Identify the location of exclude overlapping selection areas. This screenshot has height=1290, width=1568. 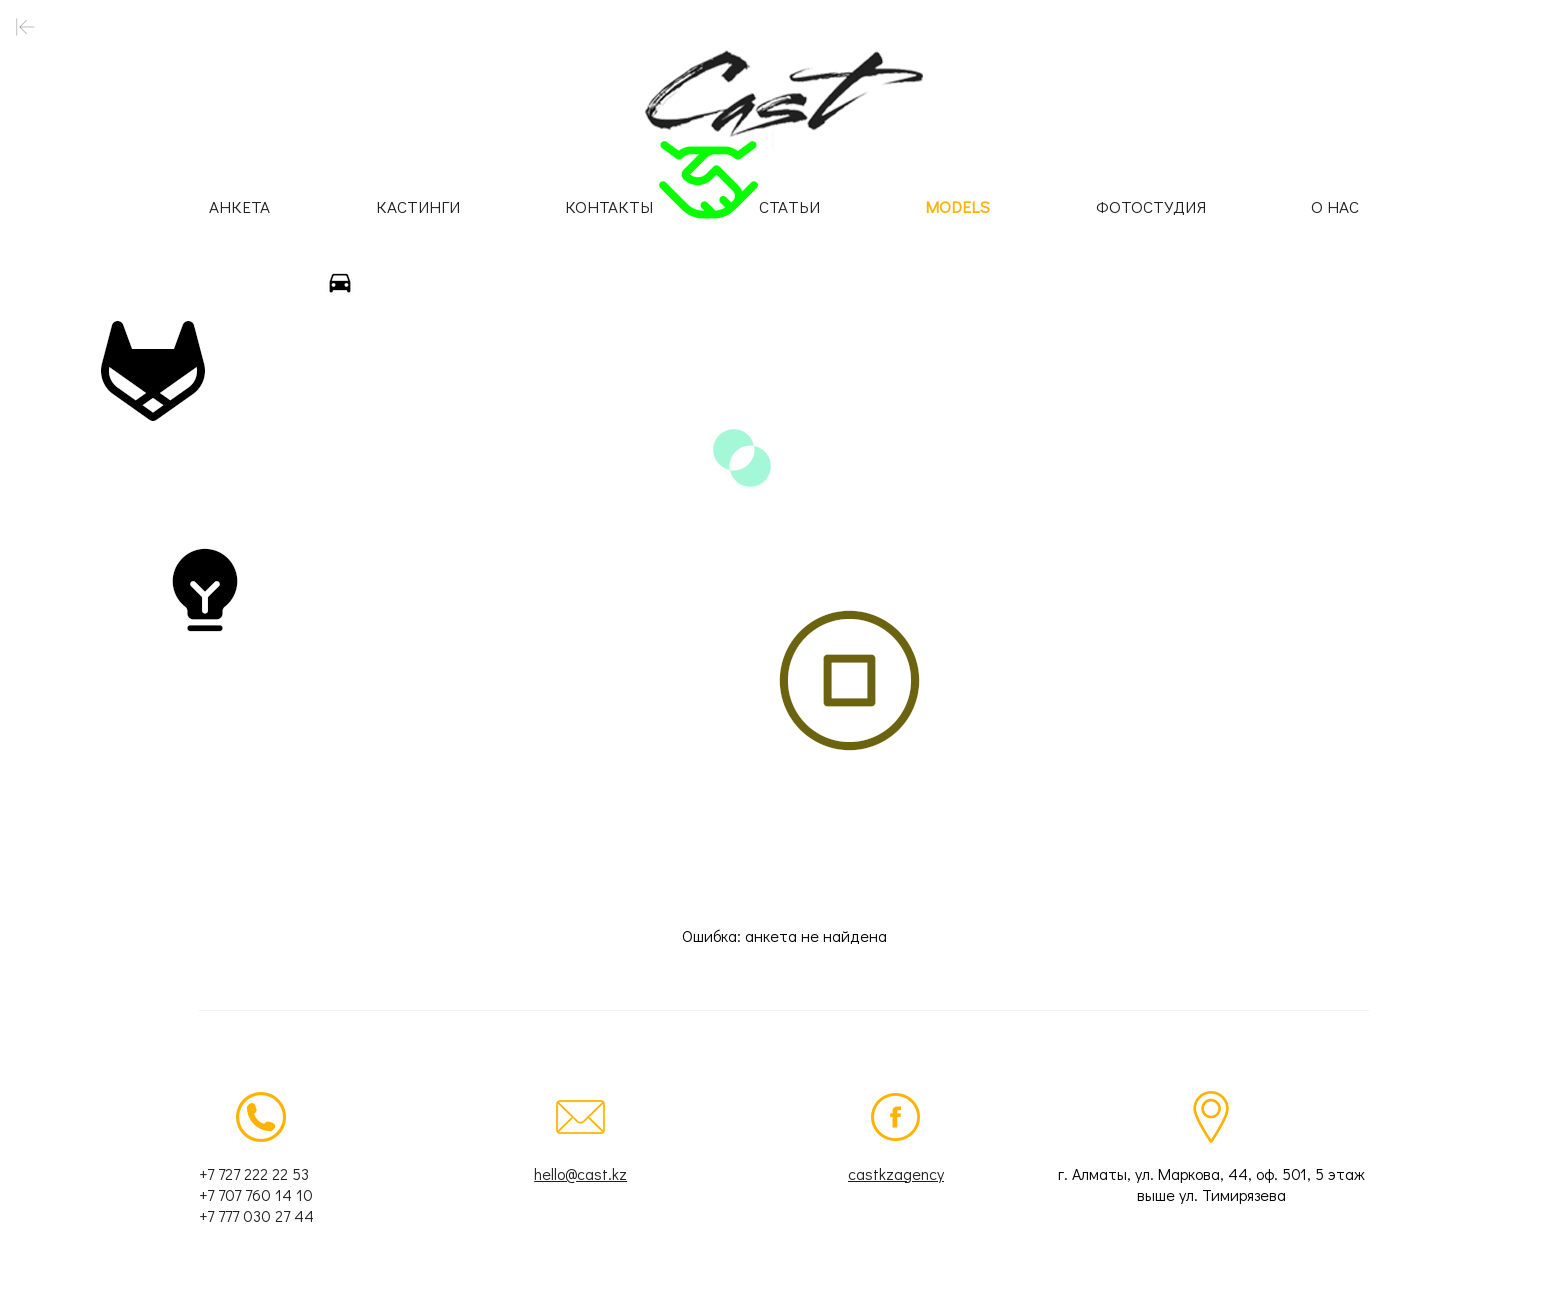
(742, 458).